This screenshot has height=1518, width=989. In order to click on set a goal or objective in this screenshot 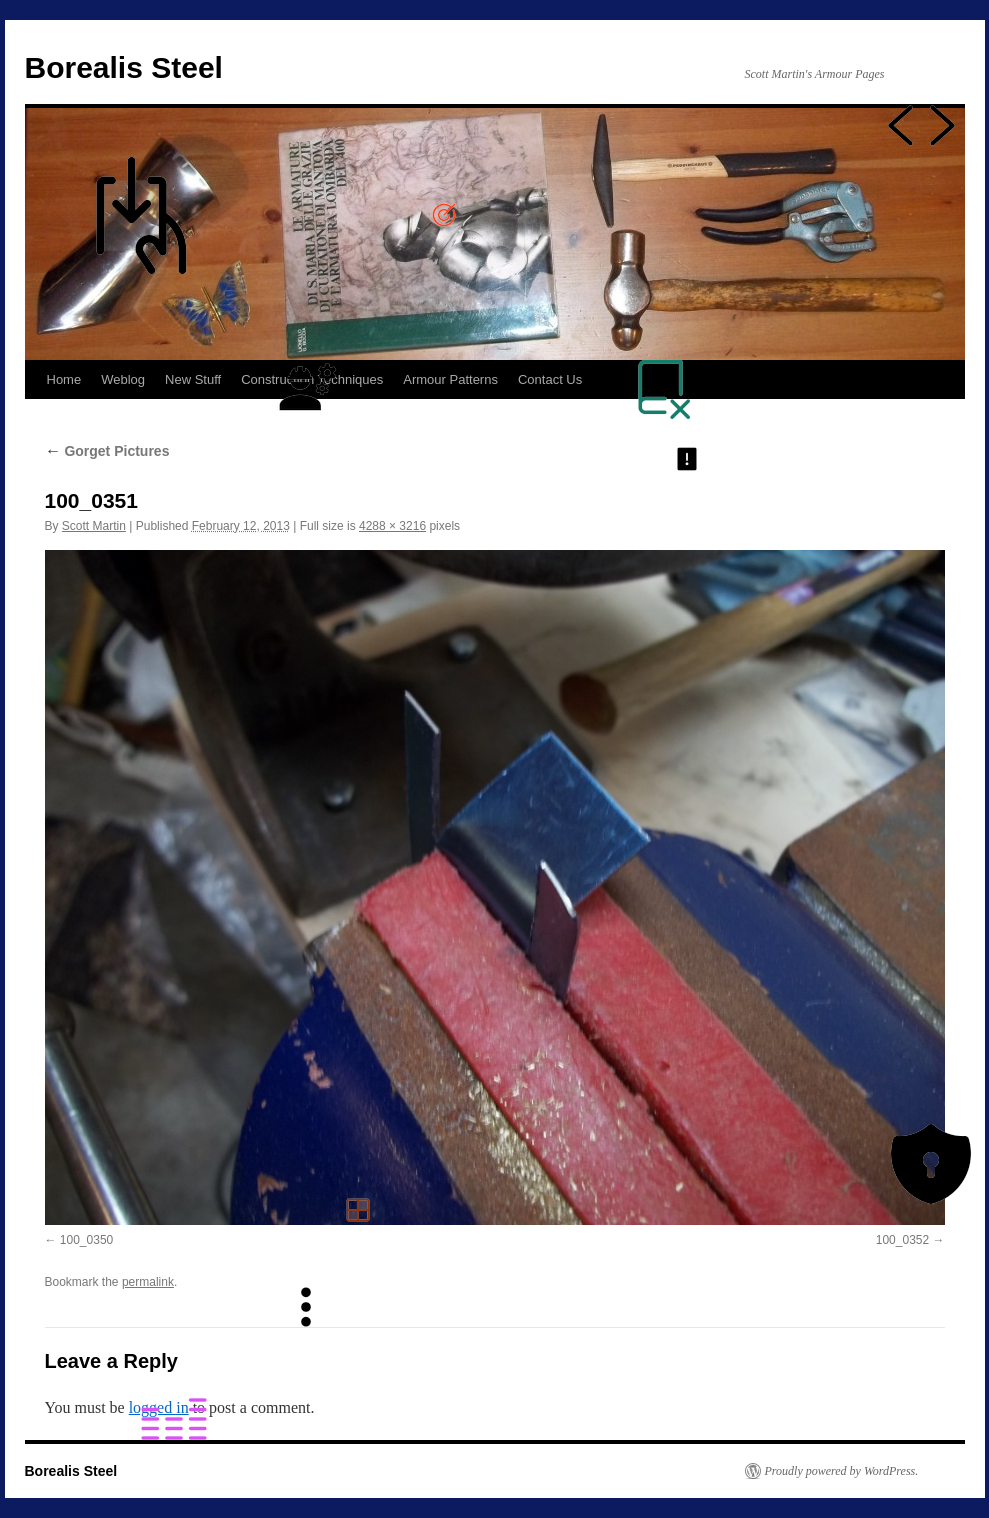, I will do `click(444, 215)`.